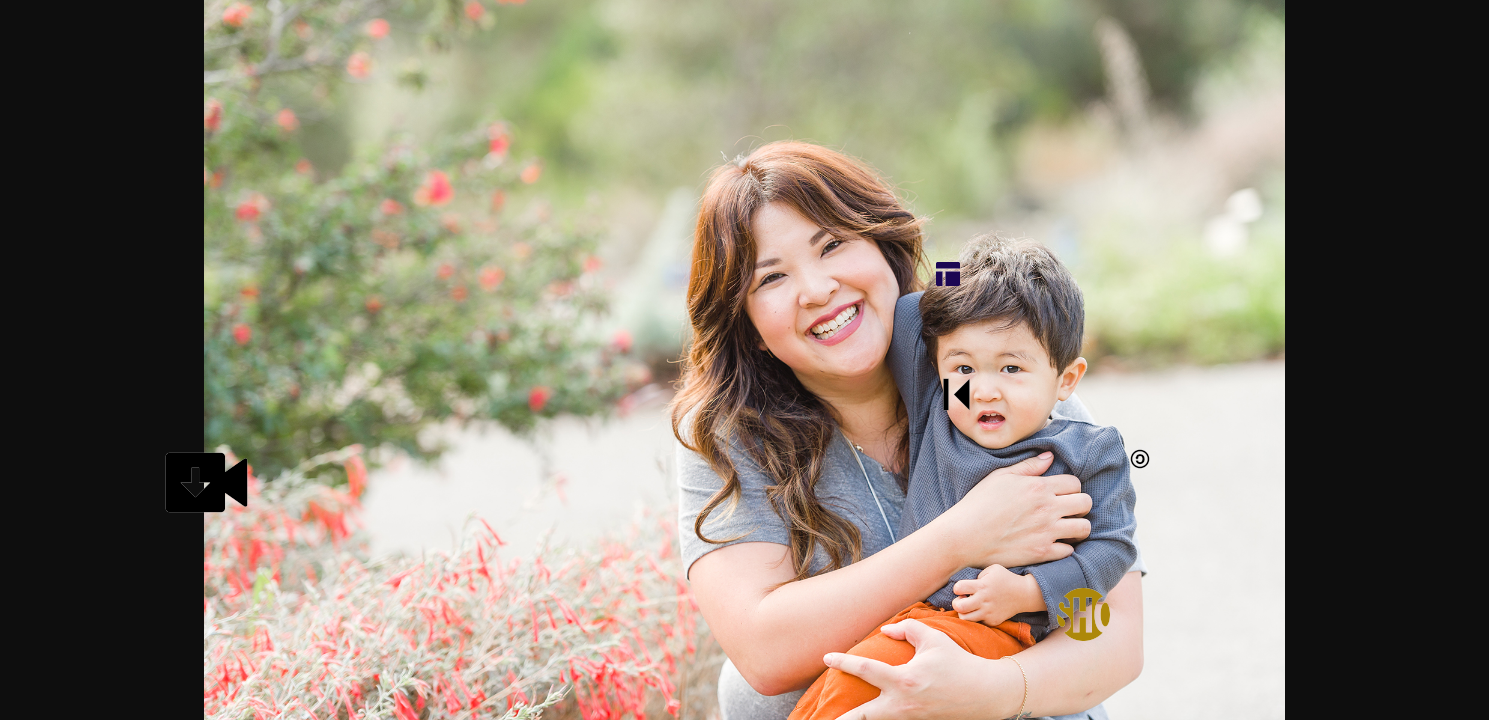 This screenshot has width=1489, height=720. What do you see at coordinates (1083, 614) in the screenshot?
I see `showtime streaming service logo` at bounding box center [1083, 614].